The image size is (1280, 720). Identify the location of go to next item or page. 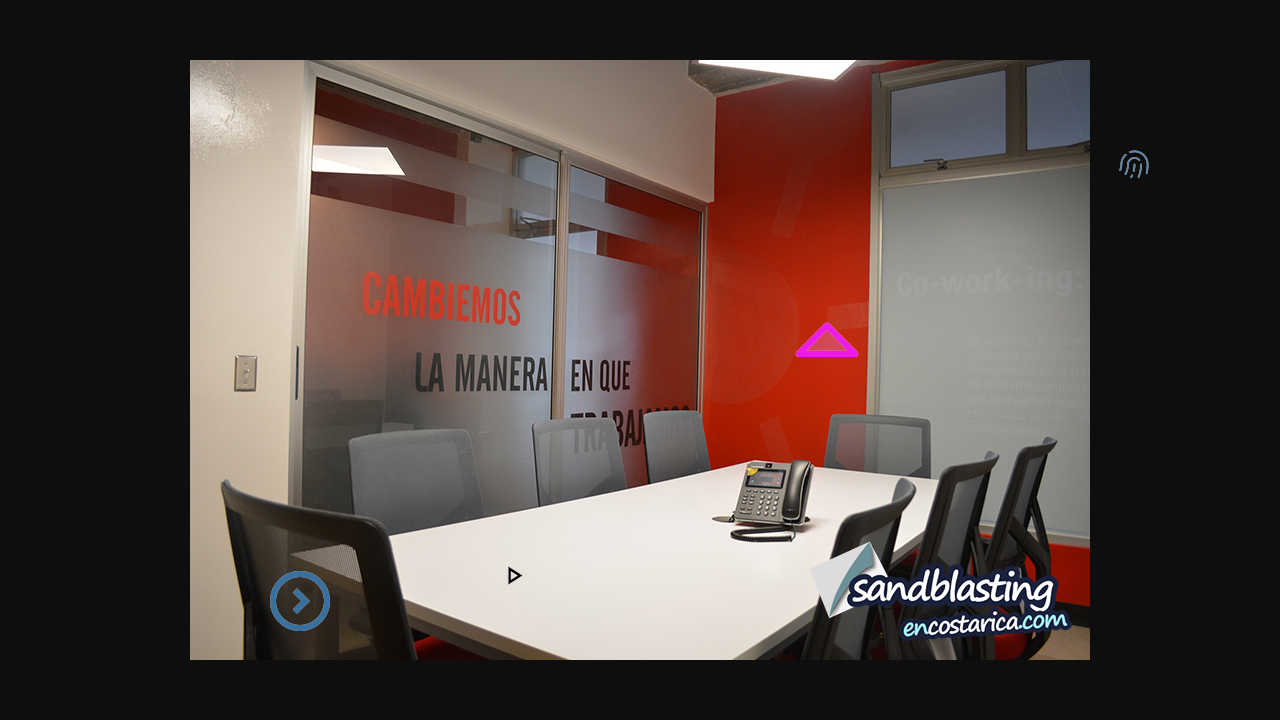
(300, 601).